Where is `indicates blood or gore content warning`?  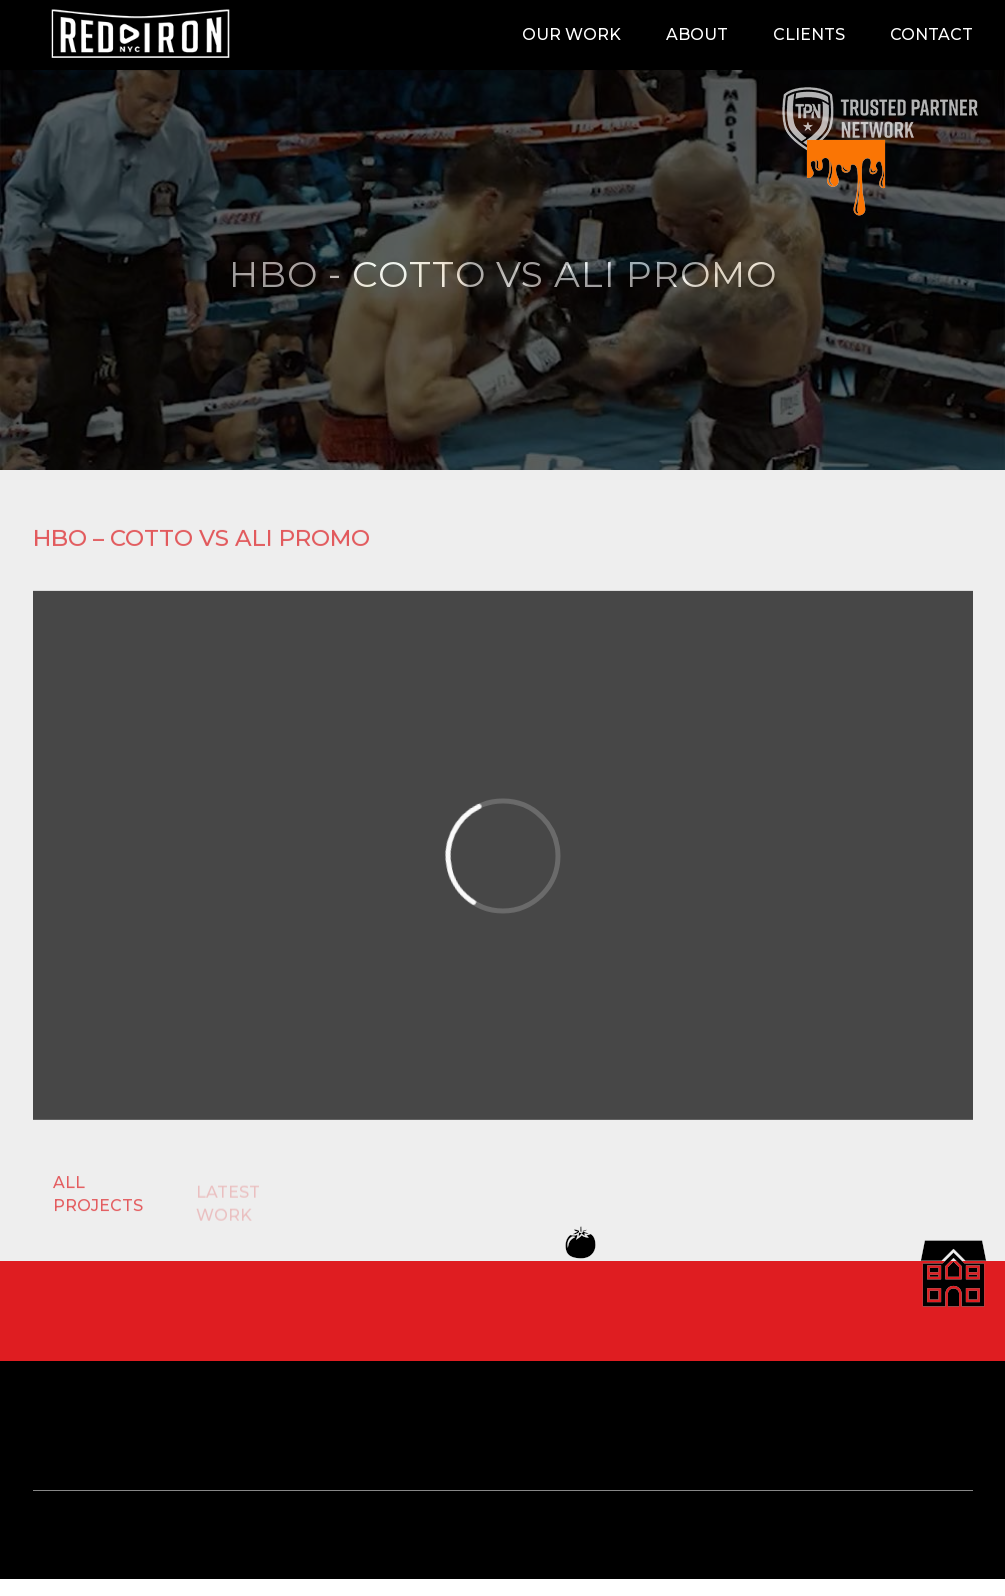
indicates blood or gore content warning is located at coordinates (846, 179).